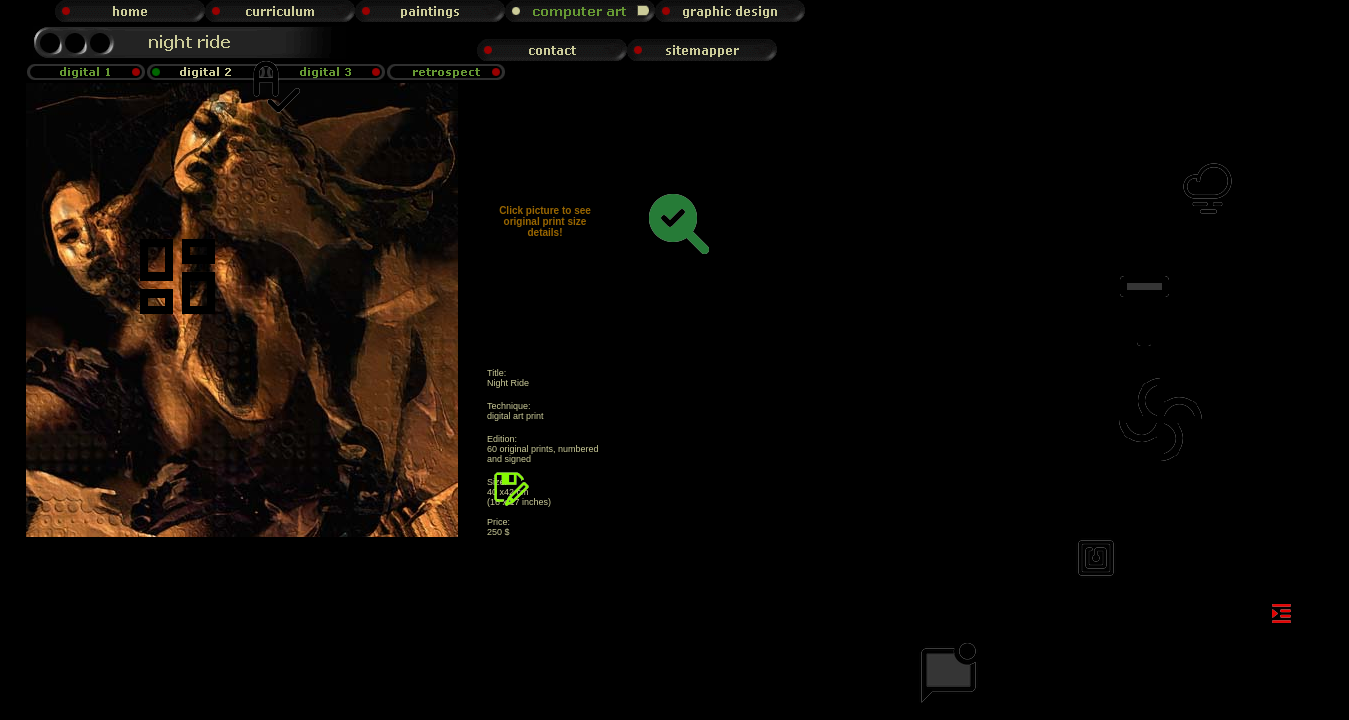  What do you see at coordinates (511, 489) in the screenshot?
I see `save file with a new name or location` at bounding box center [511, 489].